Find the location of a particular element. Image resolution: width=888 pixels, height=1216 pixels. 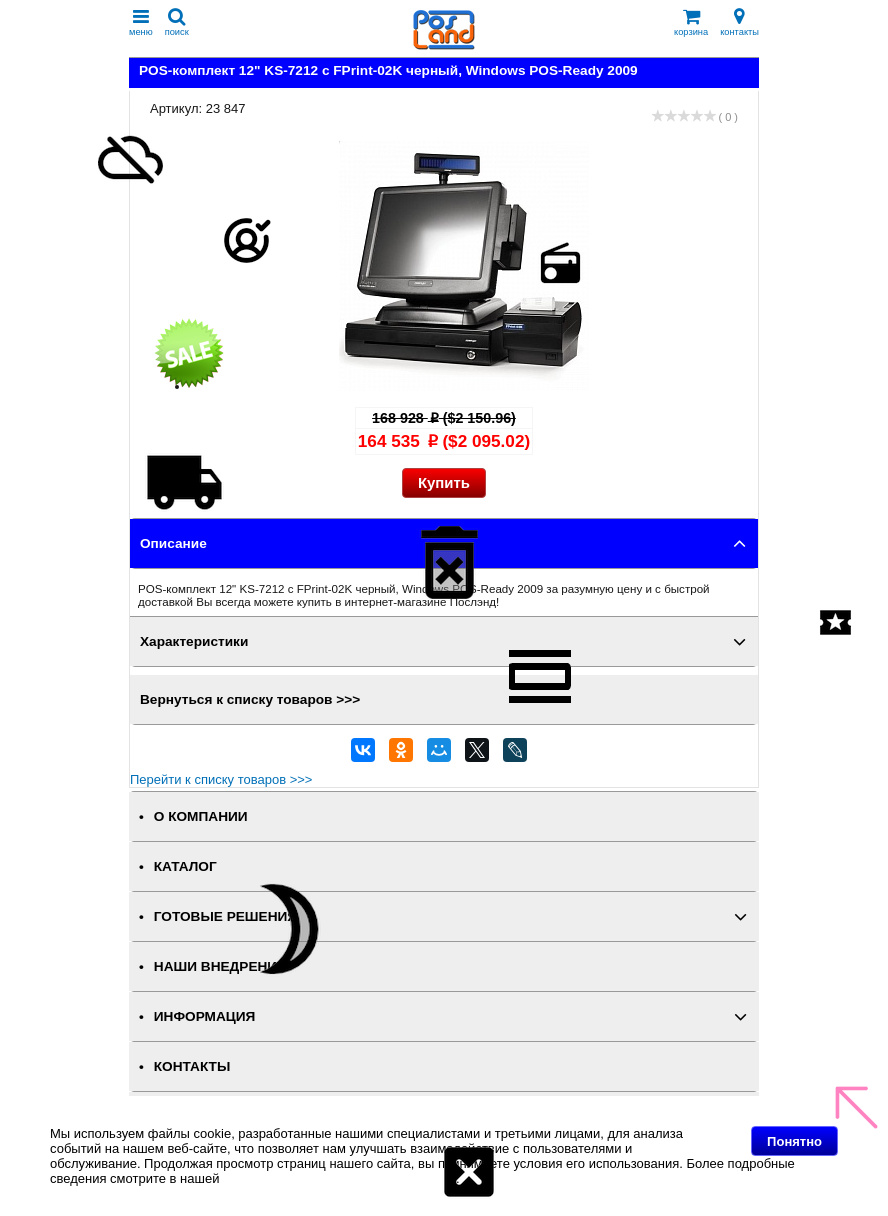

view nearby events or entertainment is located at coordinates (835, 622).